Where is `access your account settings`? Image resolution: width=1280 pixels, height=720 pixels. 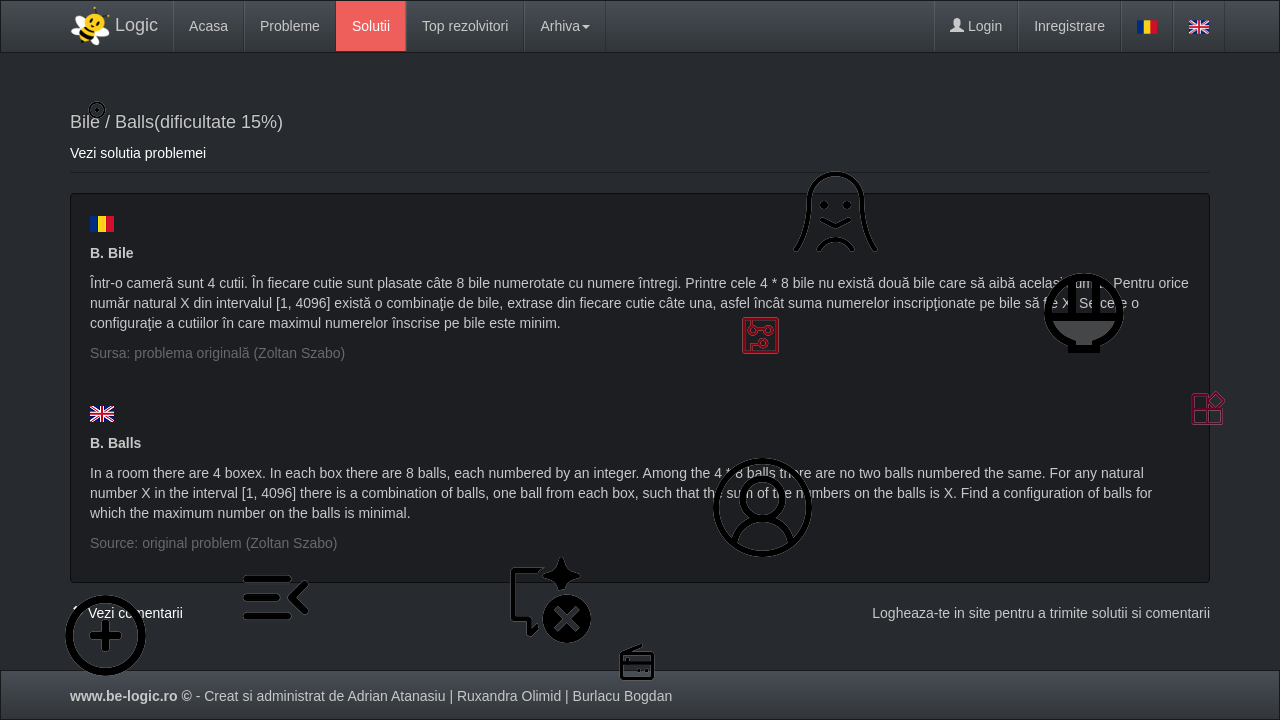 access your account settings is located at coordinates (762, 507).